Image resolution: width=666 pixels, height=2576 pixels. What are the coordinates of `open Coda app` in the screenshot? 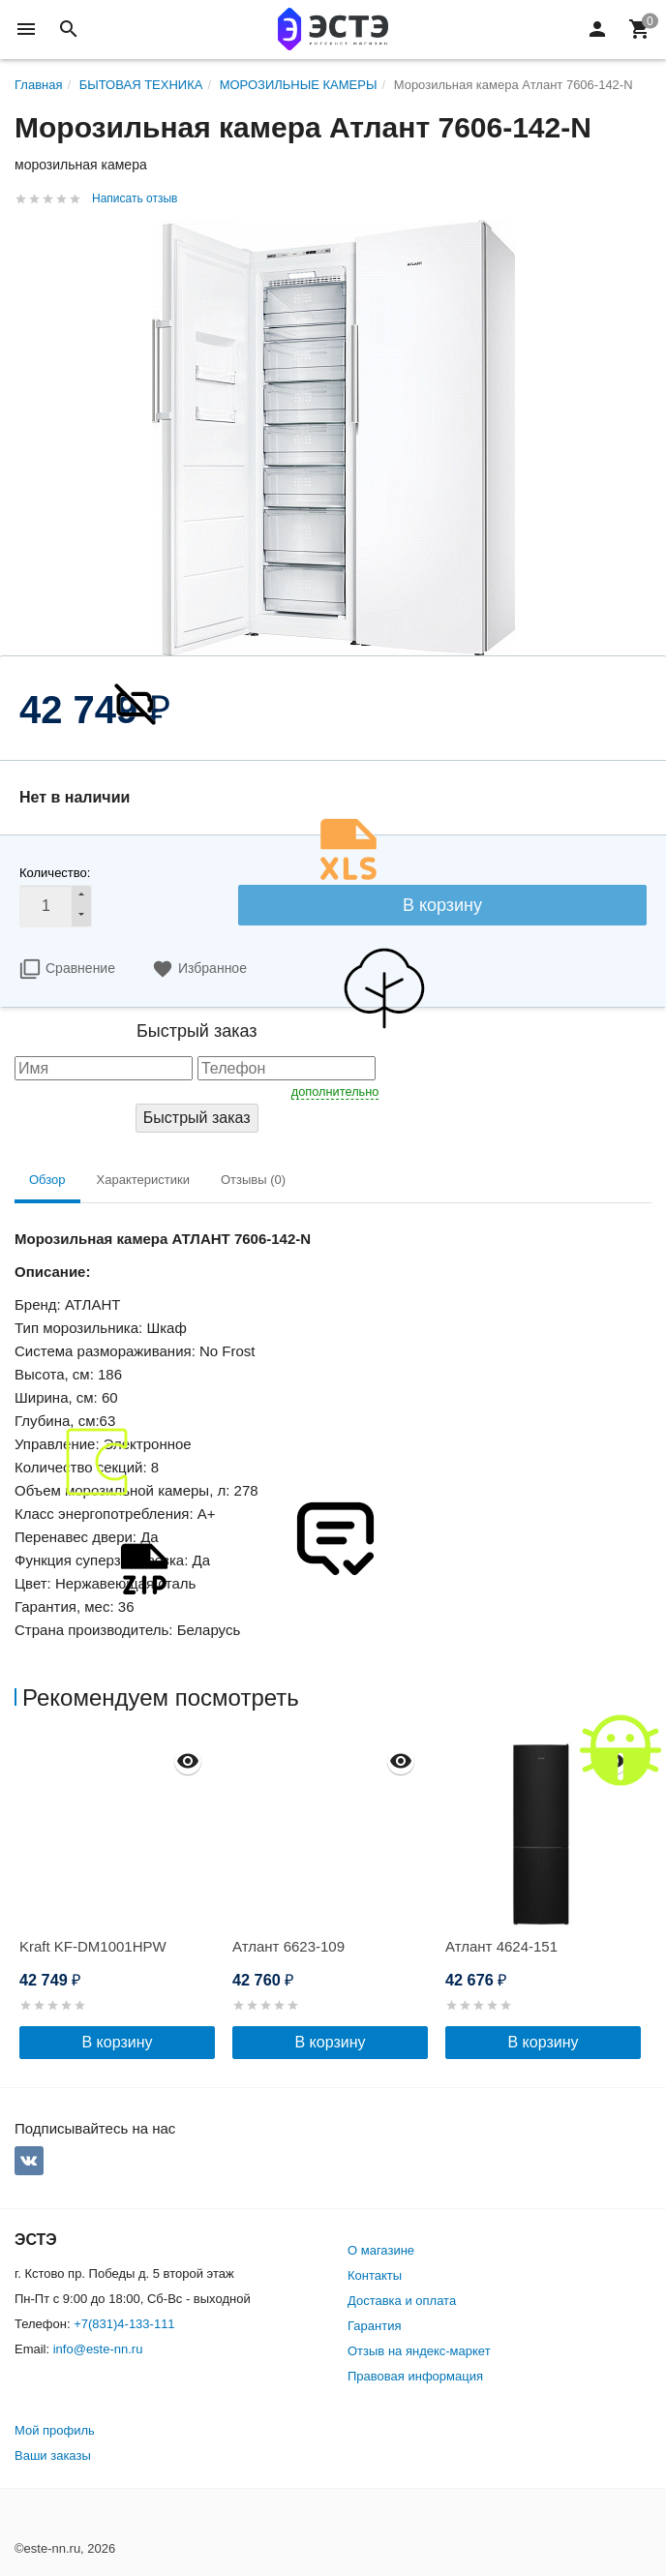 It's located at (97, 1462).